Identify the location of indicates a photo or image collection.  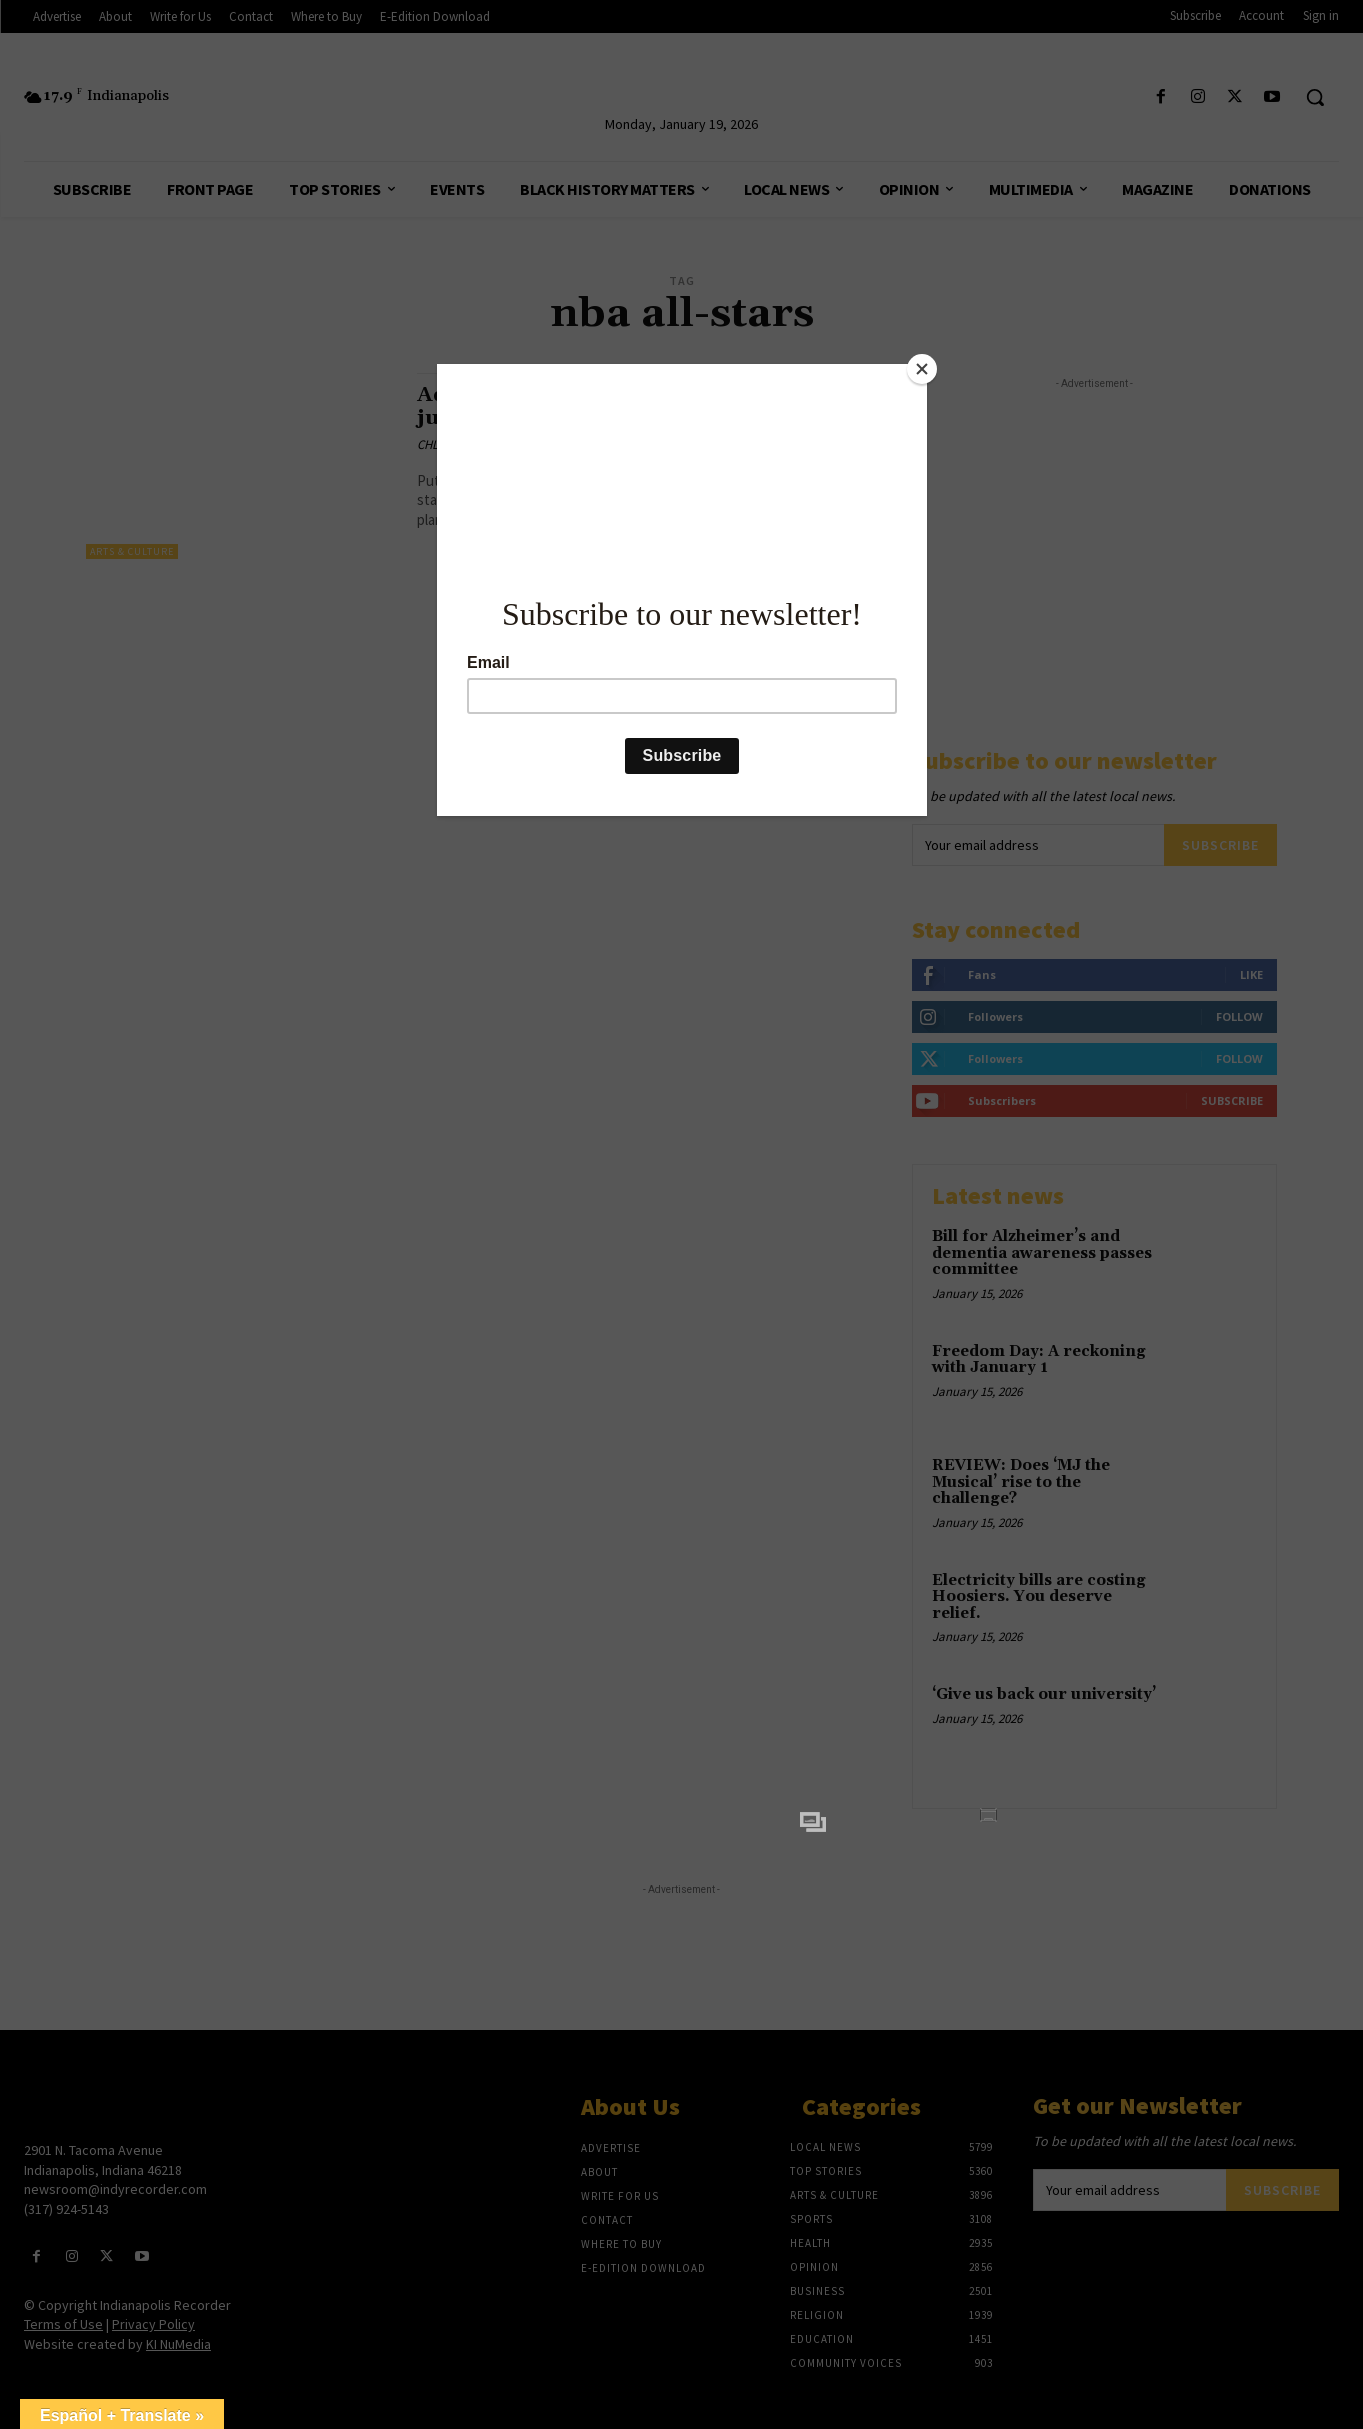
(813, 1822).